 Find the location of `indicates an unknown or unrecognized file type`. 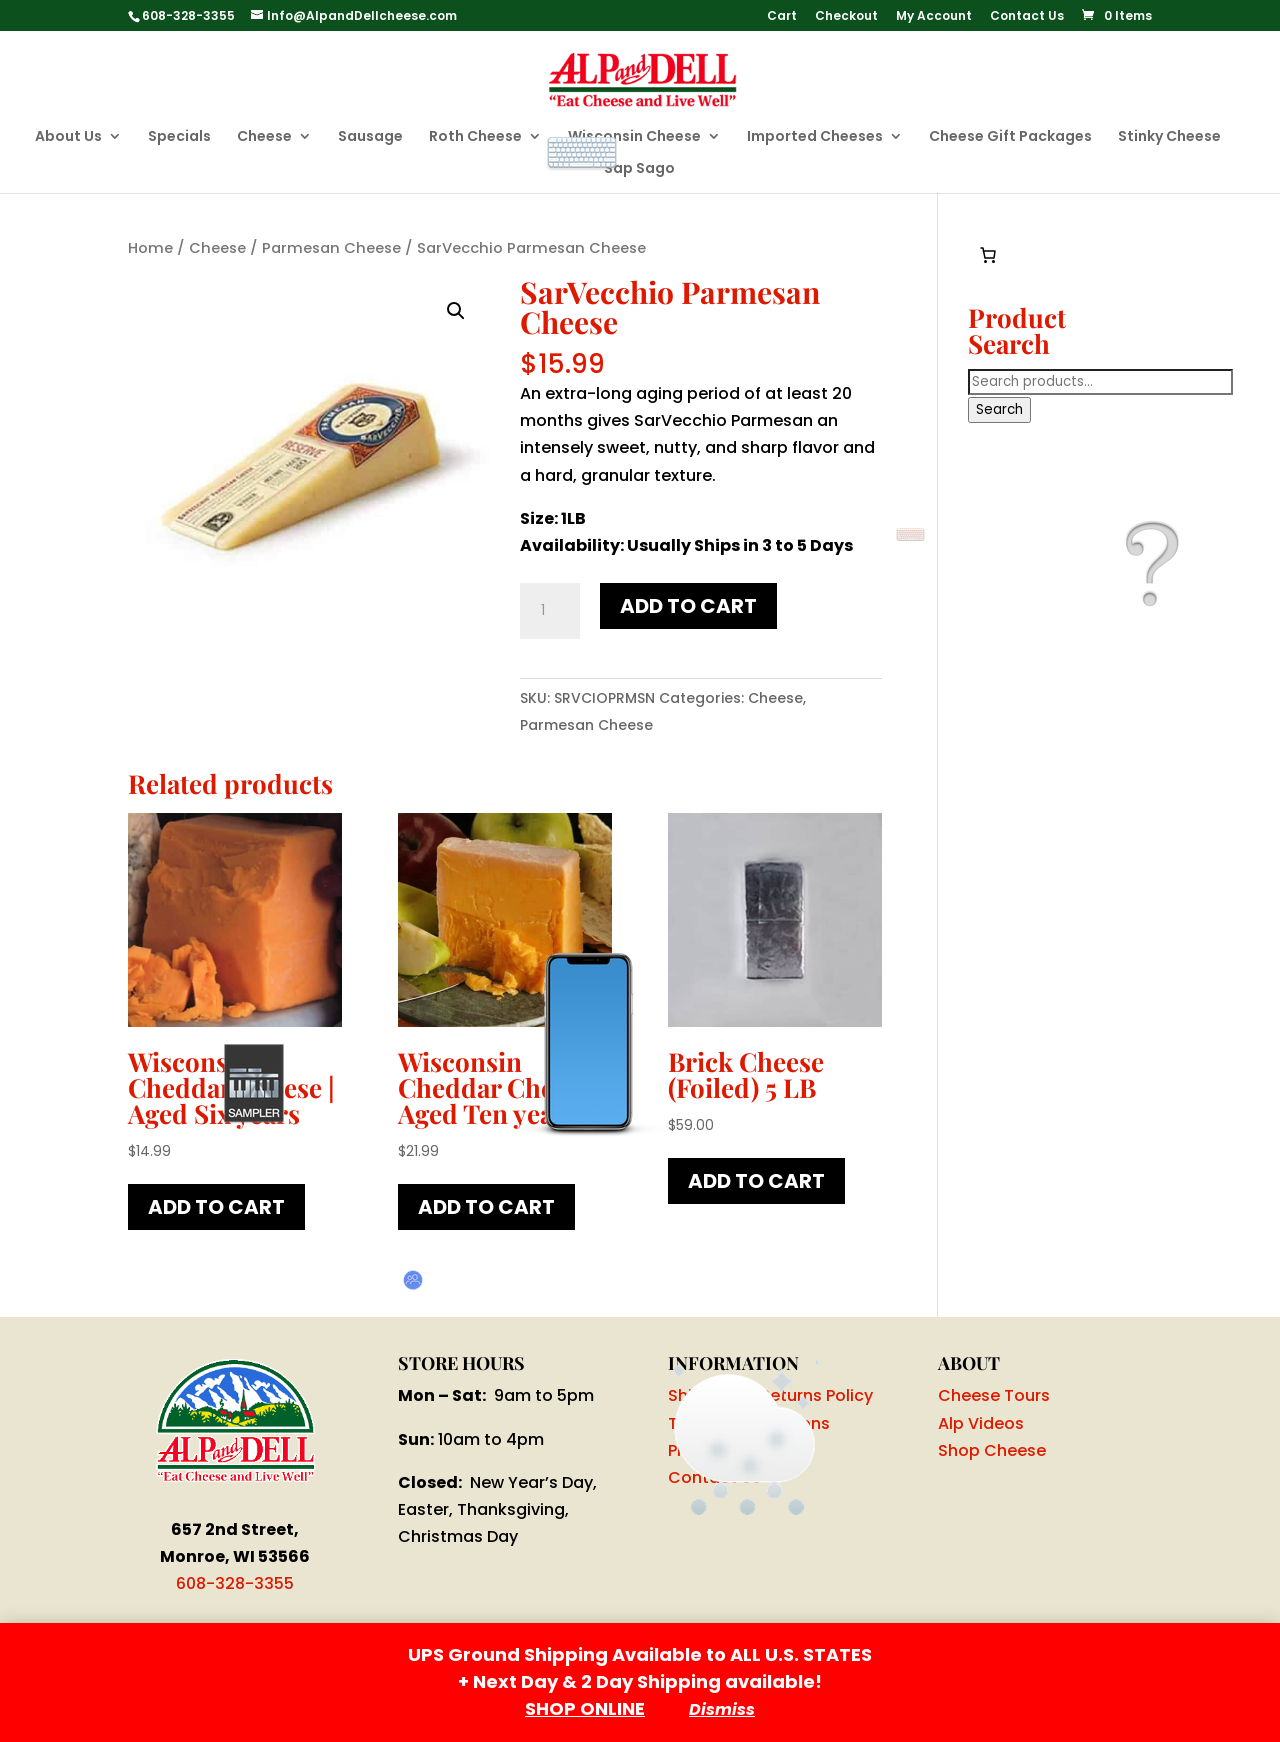

indicates an unknown or unrecognized file type is located at coordinates (1152, 565).